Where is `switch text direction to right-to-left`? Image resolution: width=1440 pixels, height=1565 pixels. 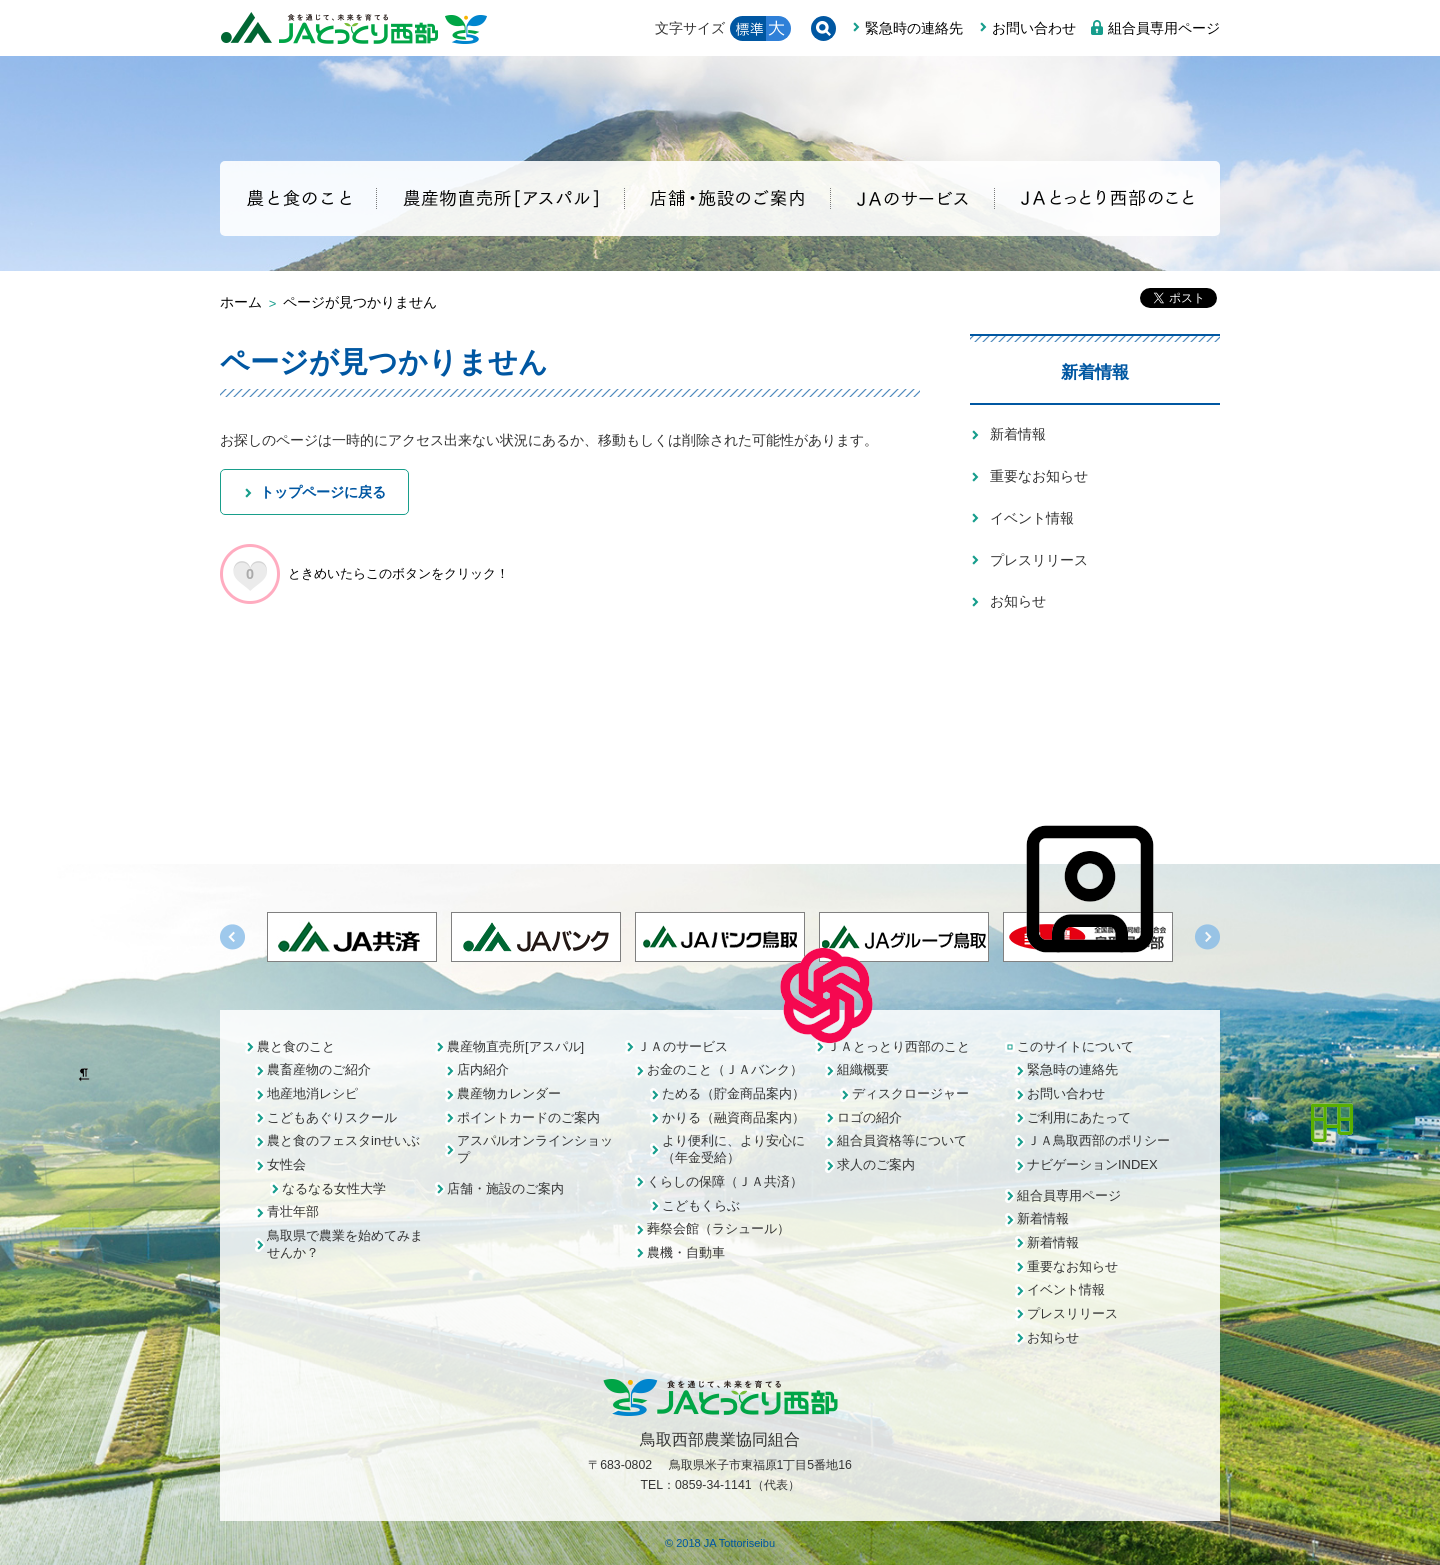 switch text direction to right-to-left is located at coordinates (84, 1075).